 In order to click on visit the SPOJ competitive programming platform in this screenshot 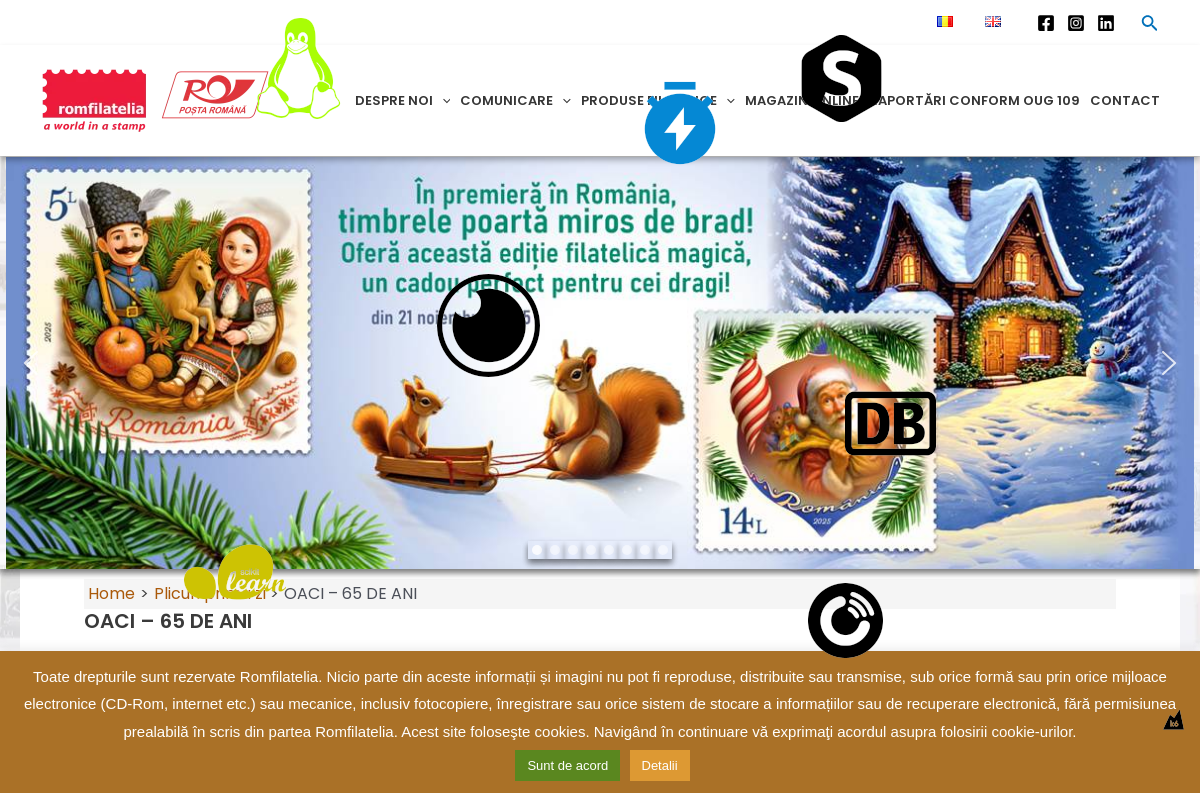, I will do `click(841, 78)`.